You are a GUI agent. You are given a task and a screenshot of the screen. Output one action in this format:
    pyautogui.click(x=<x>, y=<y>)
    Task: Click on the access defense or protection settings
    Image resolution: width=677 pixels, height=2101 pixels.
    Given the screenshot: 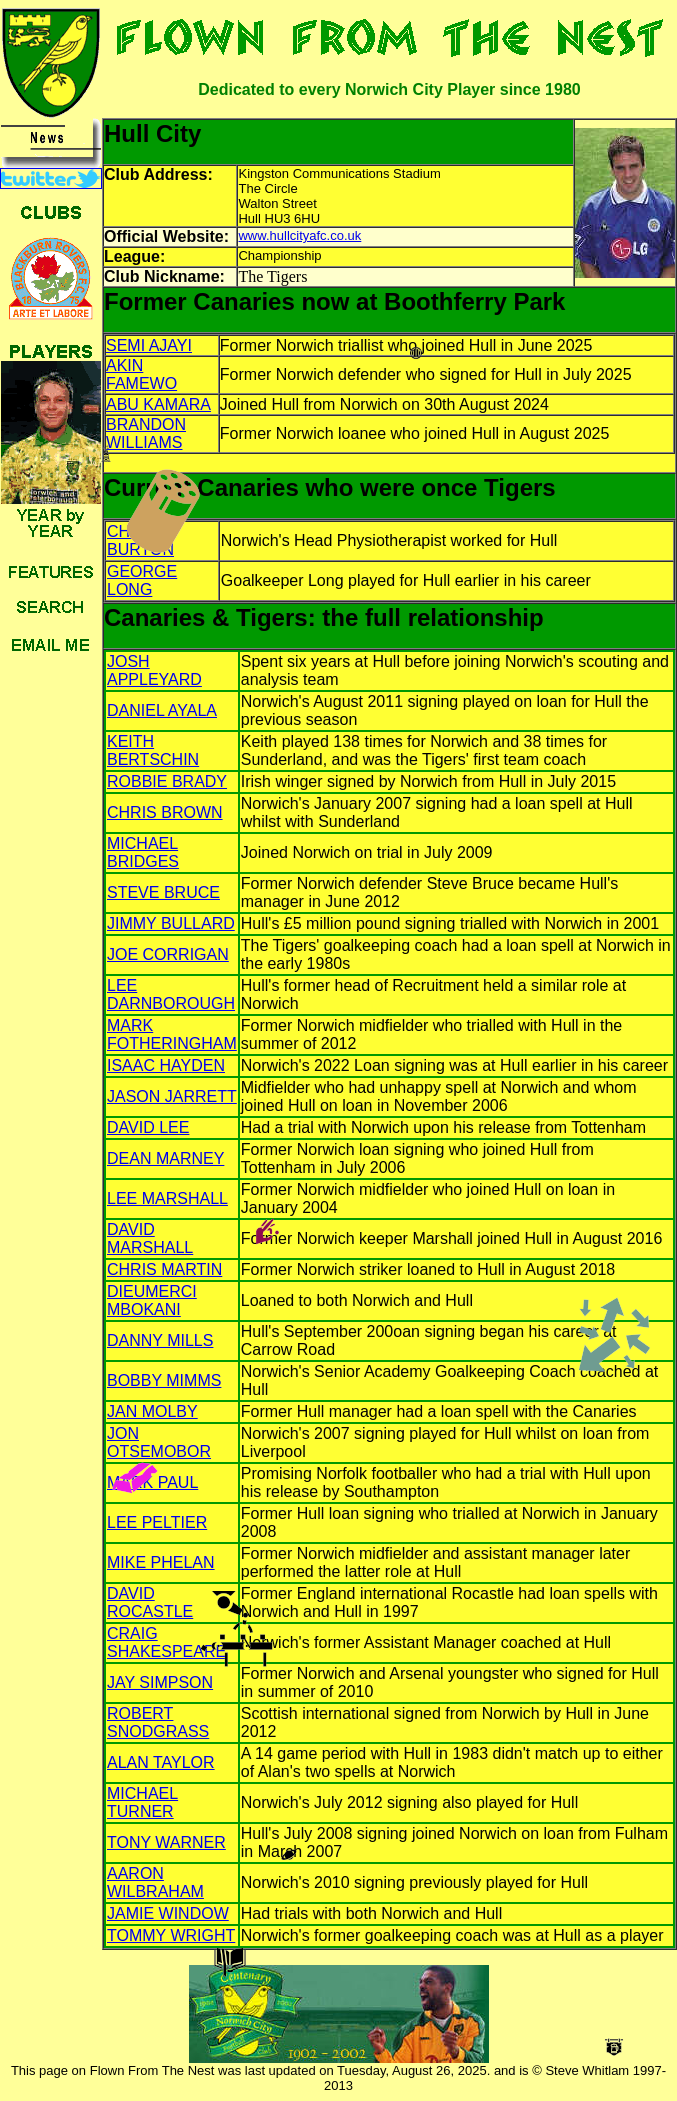 What is the action you would take?
    pyautogui.click(x=416, y=353)
    